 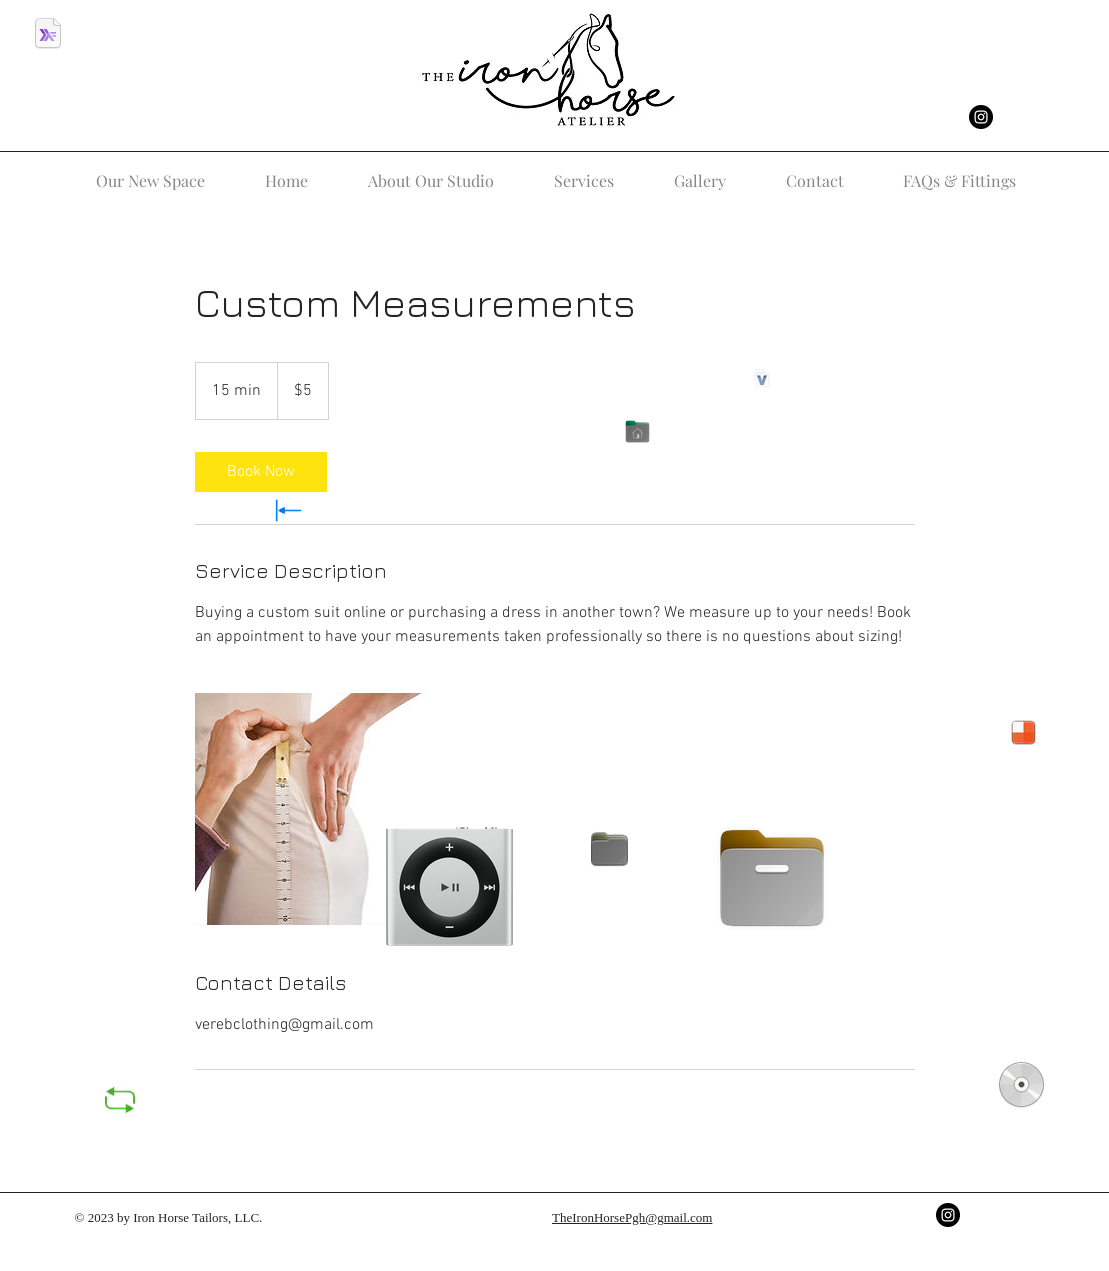 What do you see at coordinates (1021, 1084) in the screenshot?
I see `indicates a CD-R or recordable disc drive` at bounding box center [1021, 1084].